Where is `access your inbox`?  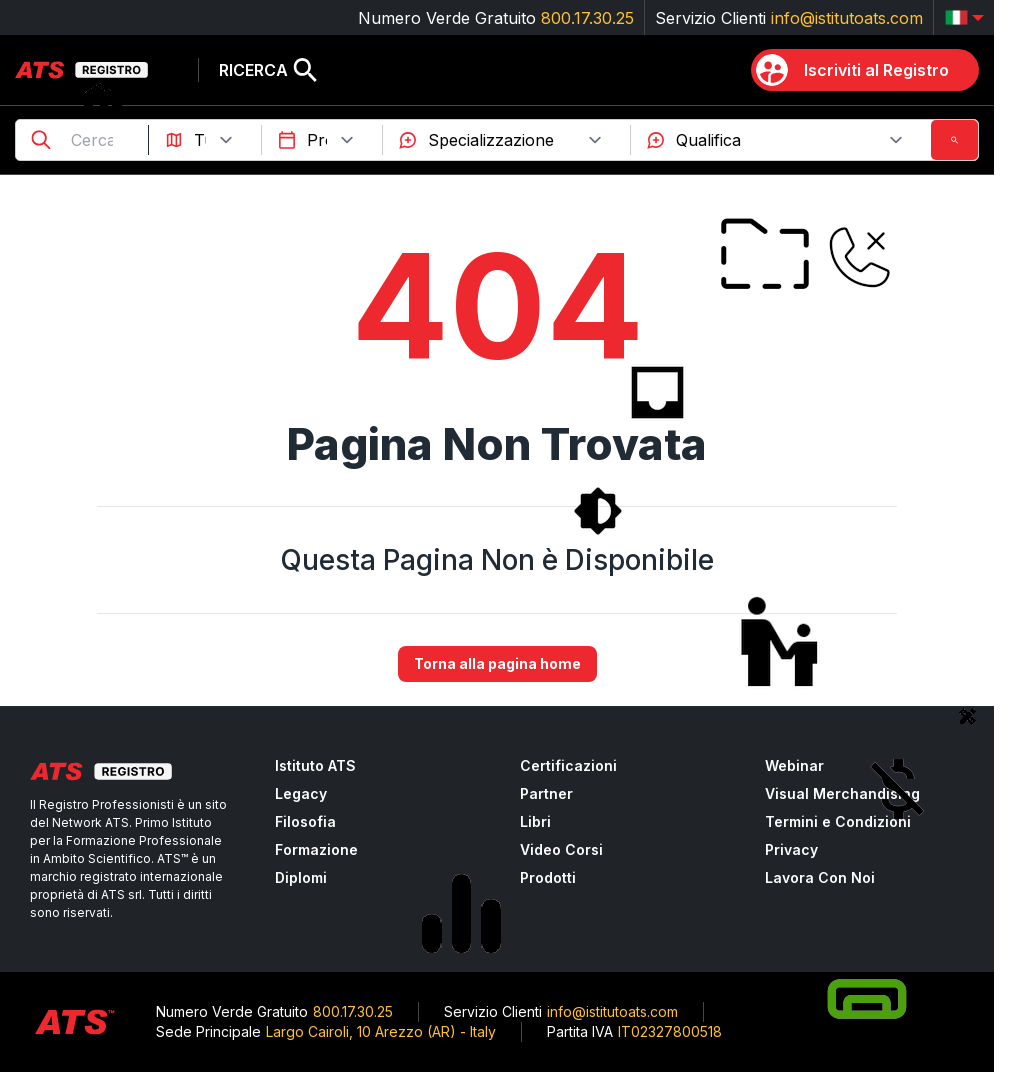
access your inbox is located at coordinates (657, 392).